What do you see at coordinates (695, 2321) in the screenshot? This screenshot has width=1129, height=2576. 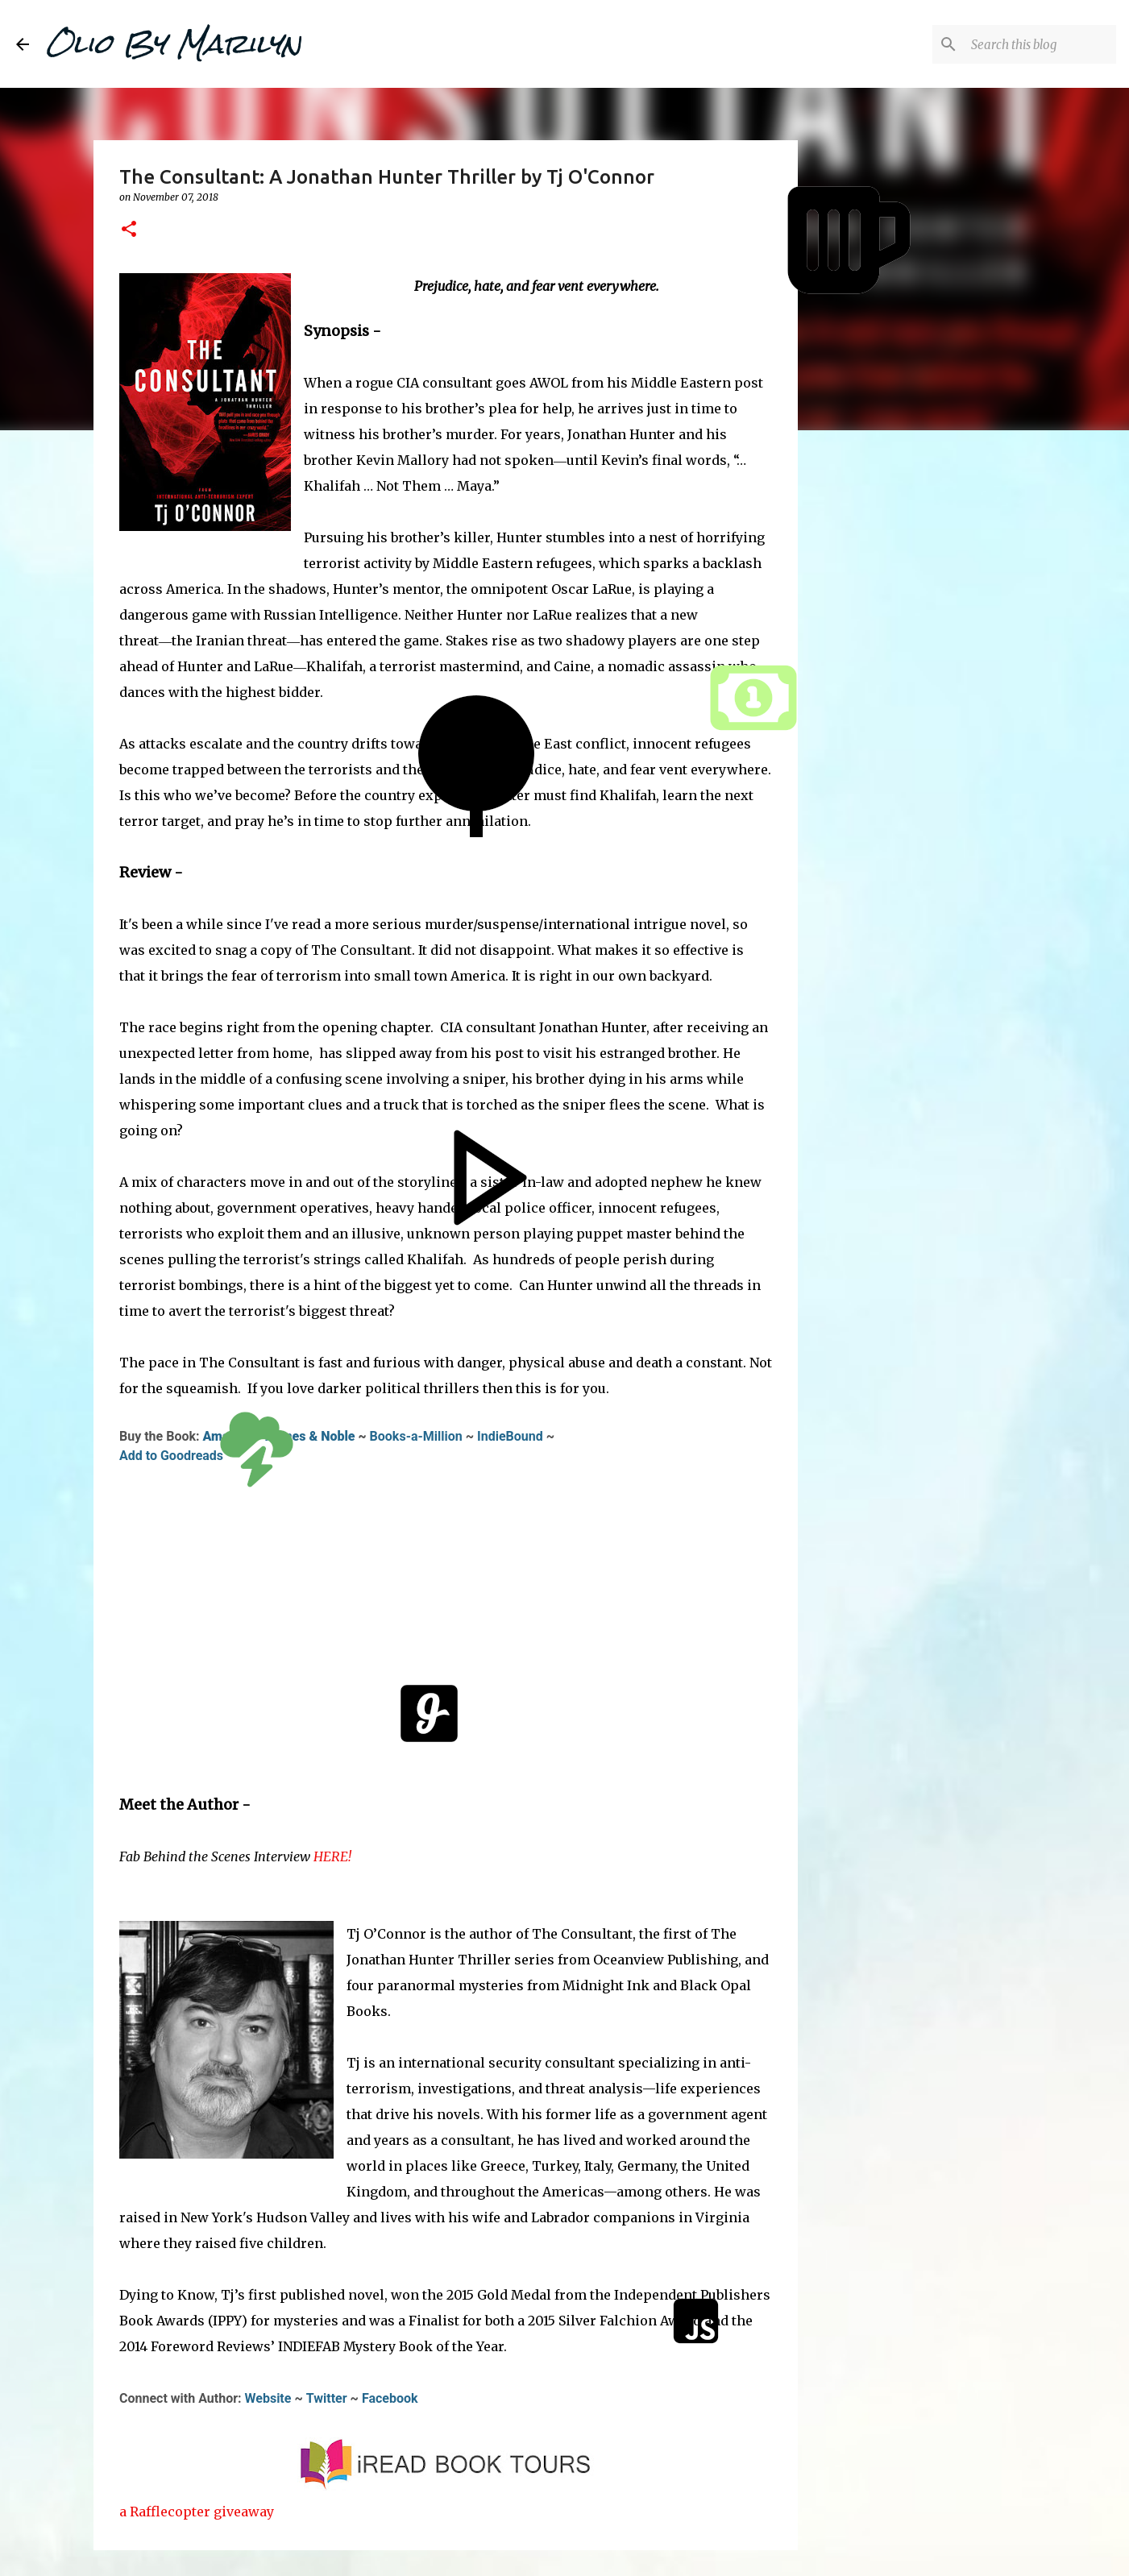 I see `JavaScript programming language logo` at bounding box center [695, 2321].